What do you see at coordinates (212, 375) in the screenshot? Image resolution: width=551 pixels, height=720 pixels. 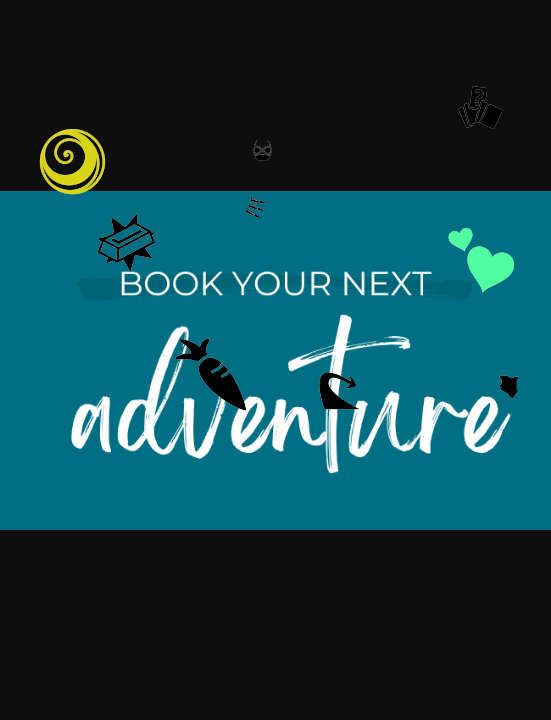 I see `indicates vegetable or produce category` at bounding box center [212, 375].